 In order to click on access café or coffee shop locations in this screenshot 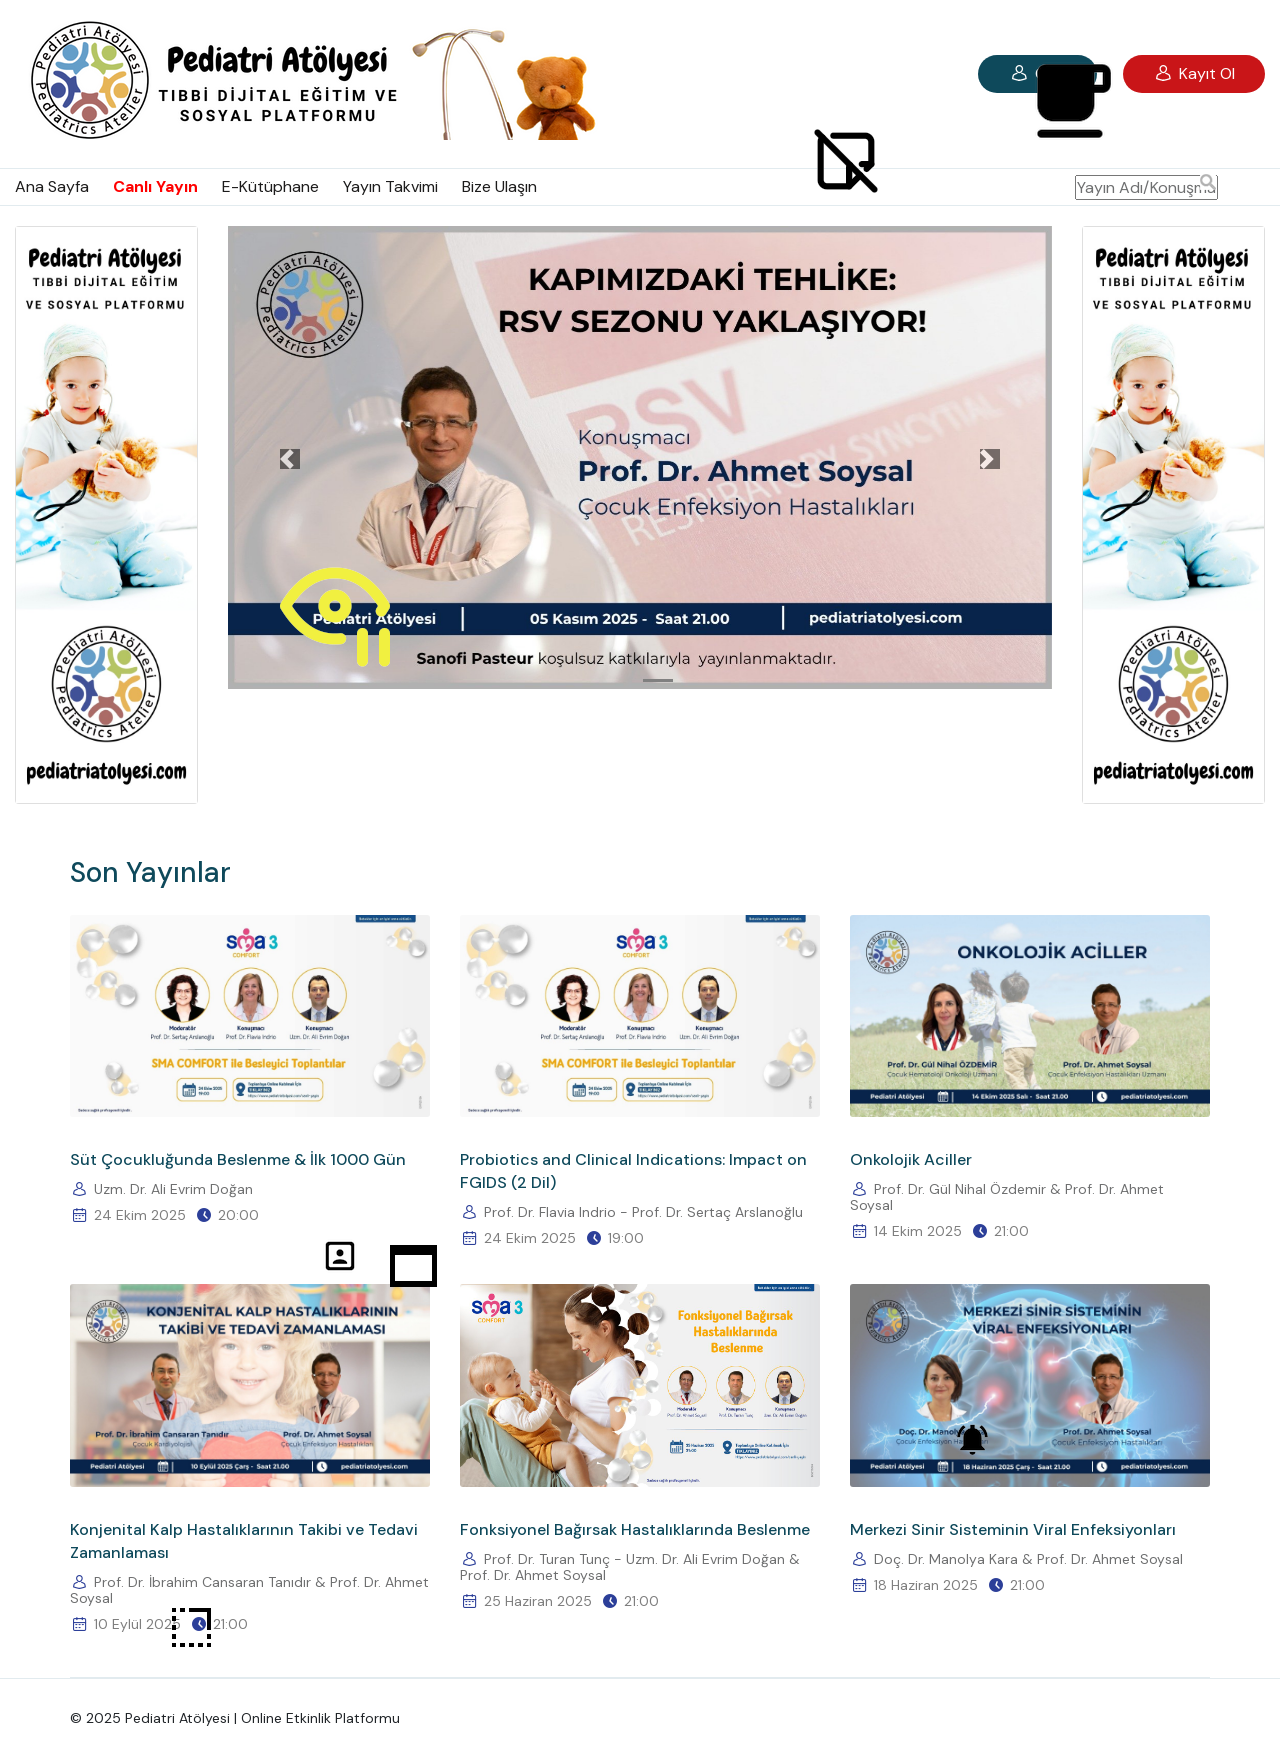, I will do `click(1070, 101)`.